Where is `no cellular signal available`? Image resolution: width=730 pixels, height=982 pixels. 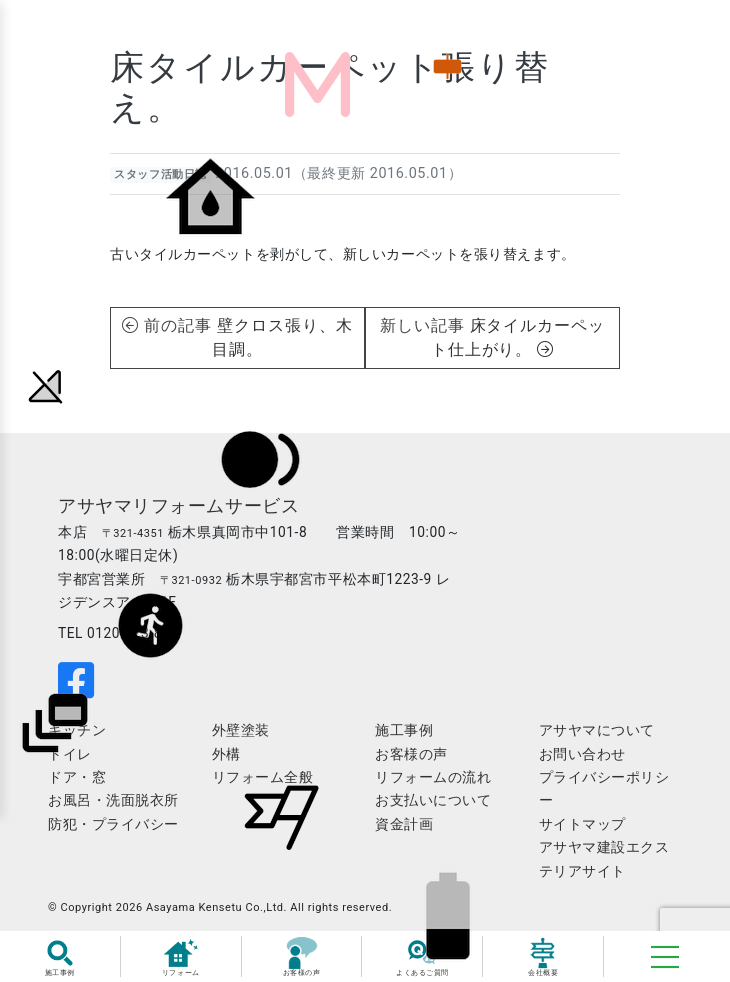 no cellular signal available is located at coordinates (47, 387).